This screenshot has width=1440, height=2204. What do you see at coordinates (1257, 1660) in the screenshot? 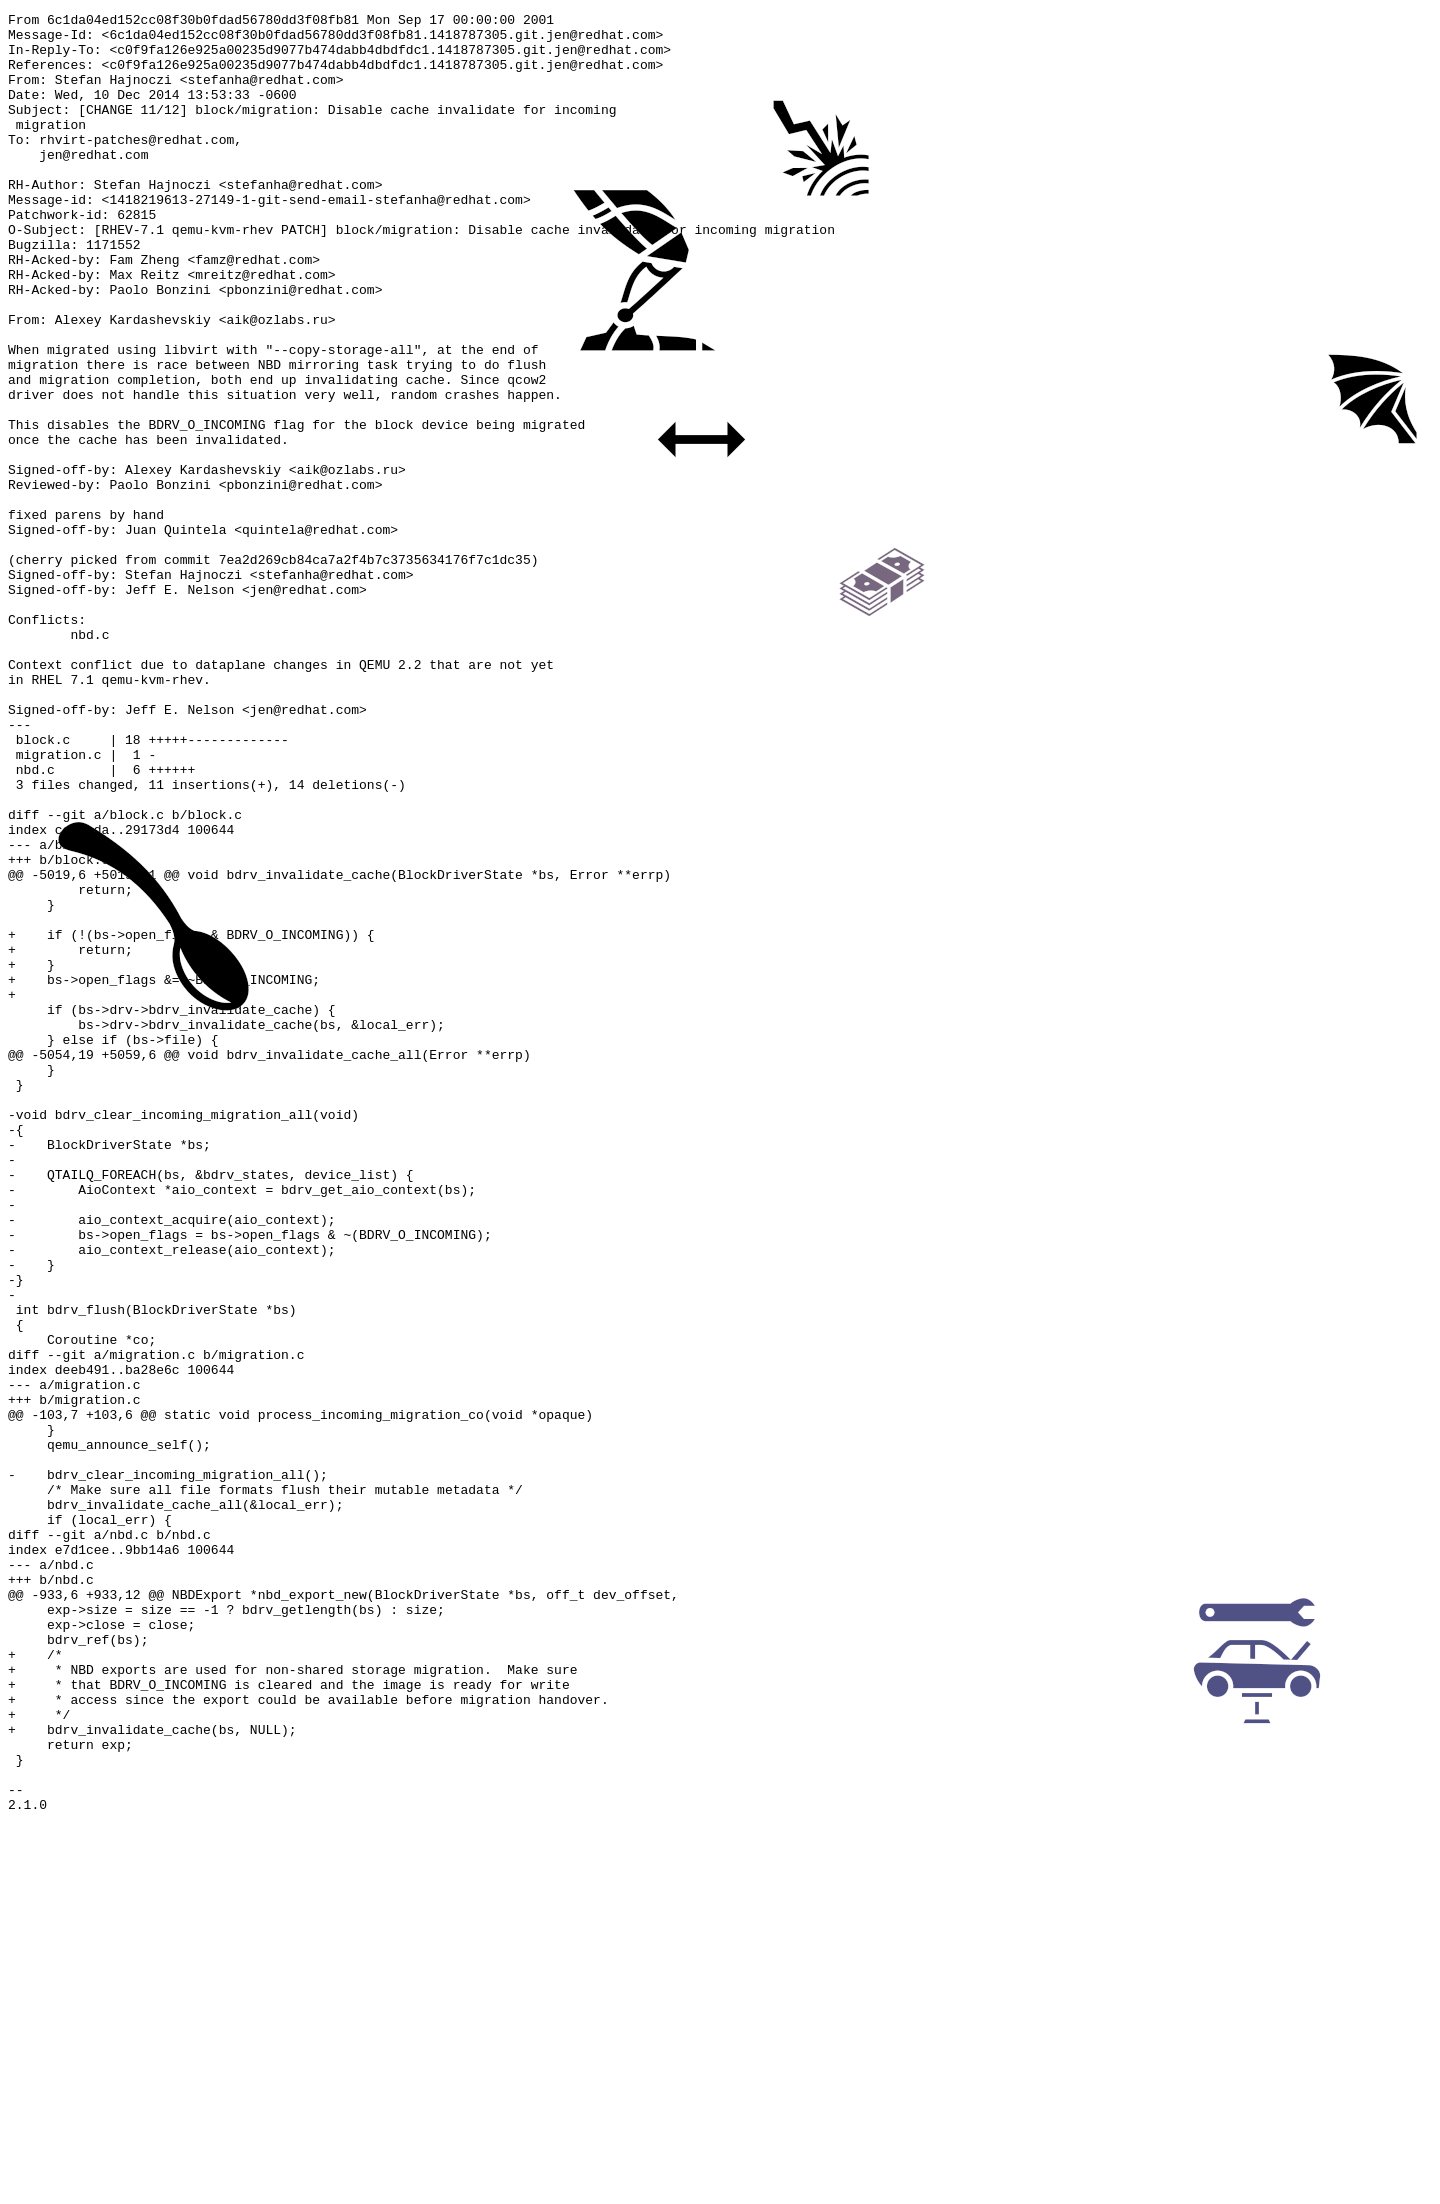
I see `access vehicle repair or maintenance services` at bounding box center [1257, 1660].